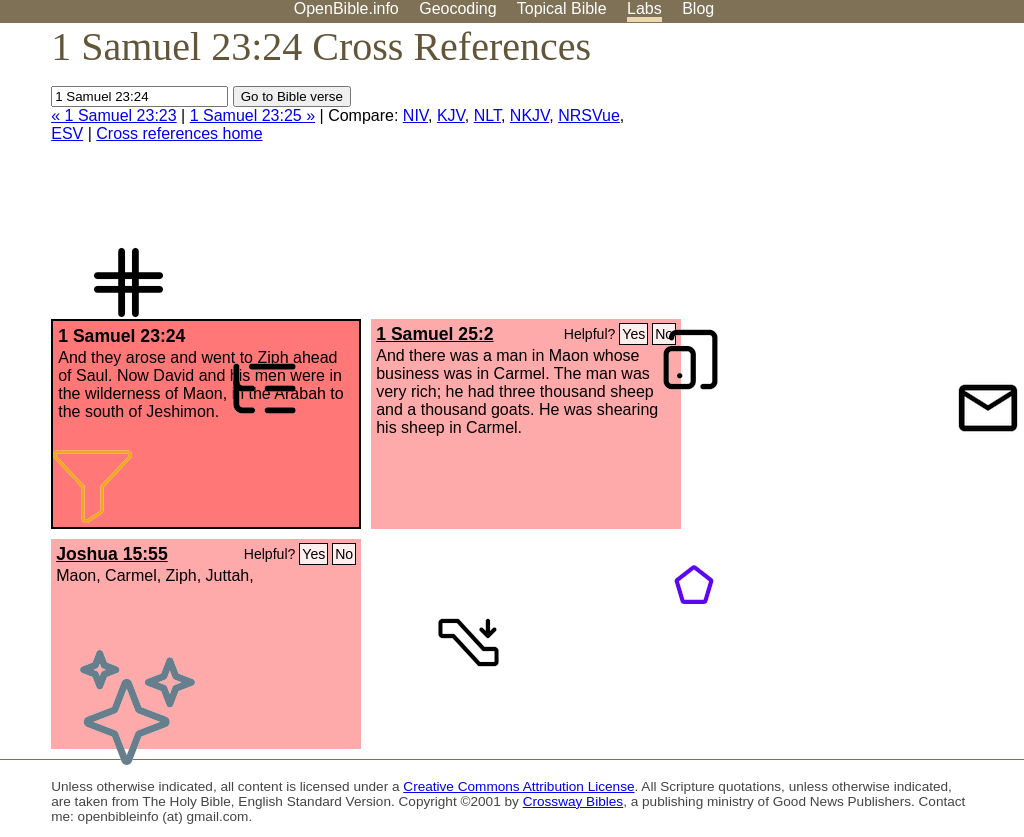 This screenshot has height=837, width=1024. What do you see at coordinates (92, 483) in the screenshot?
I see `filter or sort content` at bounding box center [92, 483].